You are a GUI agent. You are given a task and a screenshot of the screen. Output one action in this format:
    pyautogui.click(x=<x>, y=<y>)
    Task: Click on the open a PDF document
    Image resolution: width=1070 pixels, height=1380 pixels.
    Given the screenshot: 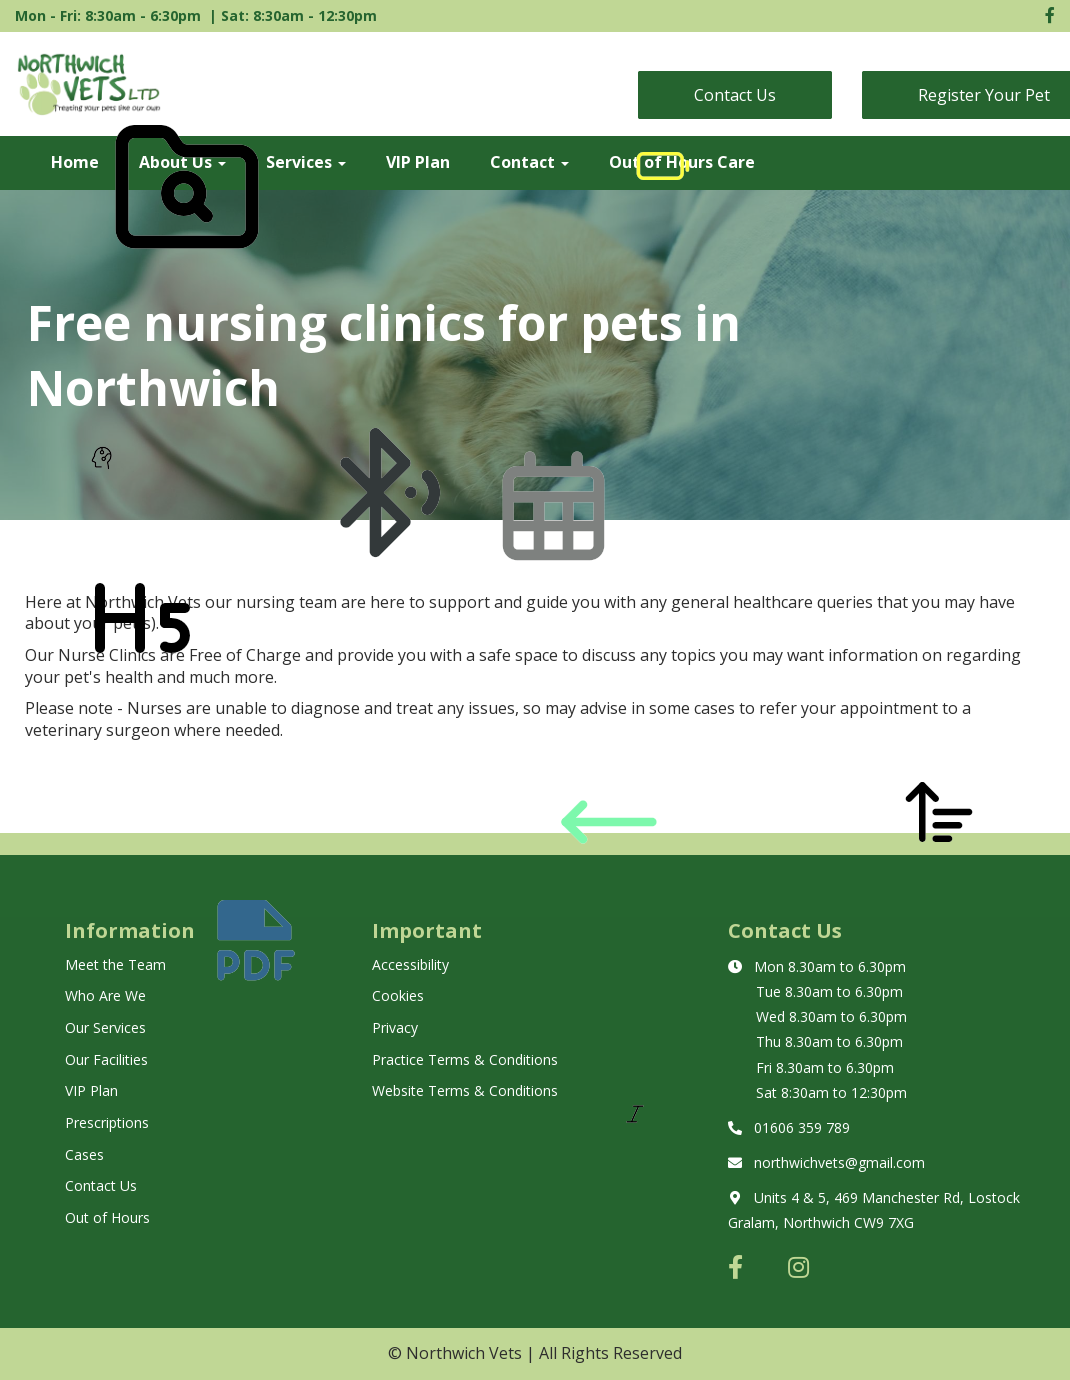 What is the action you would take?
    pyautogui.click(x=254, y=943)
    